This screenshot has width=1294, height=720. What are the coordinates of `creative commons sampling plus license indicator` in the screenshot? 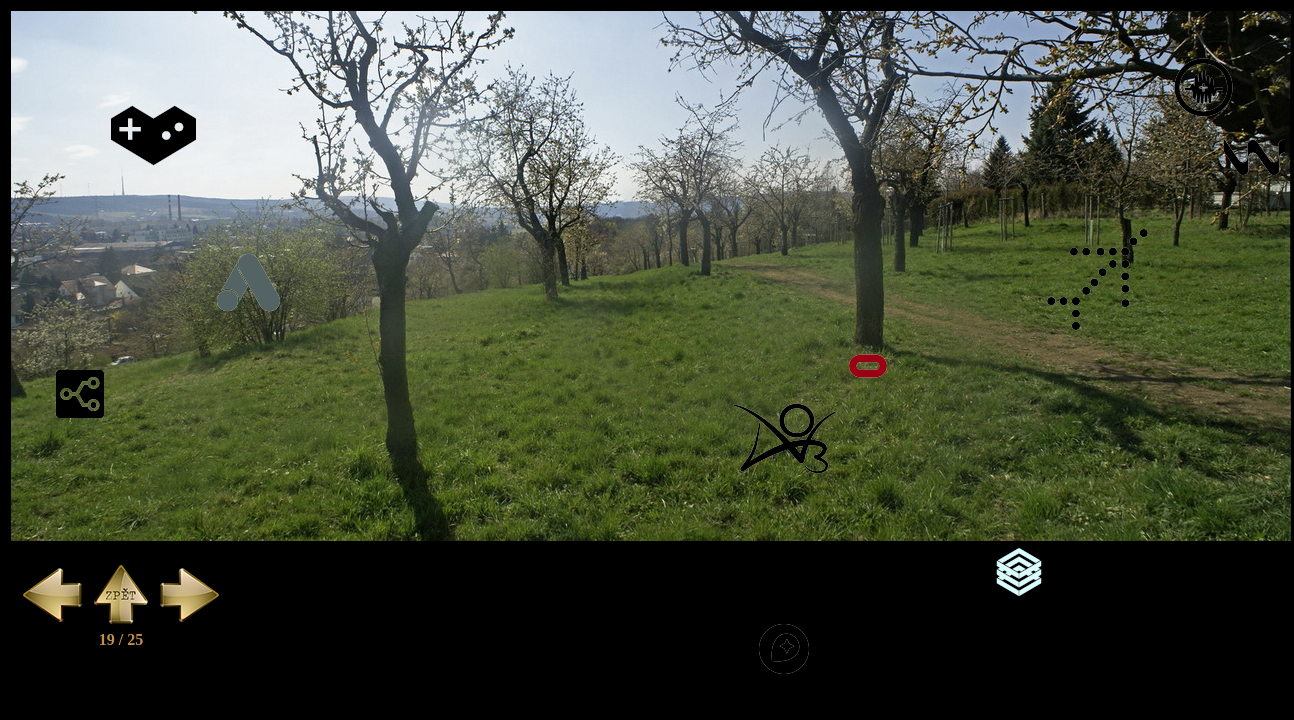 It's located at (1203, 87).